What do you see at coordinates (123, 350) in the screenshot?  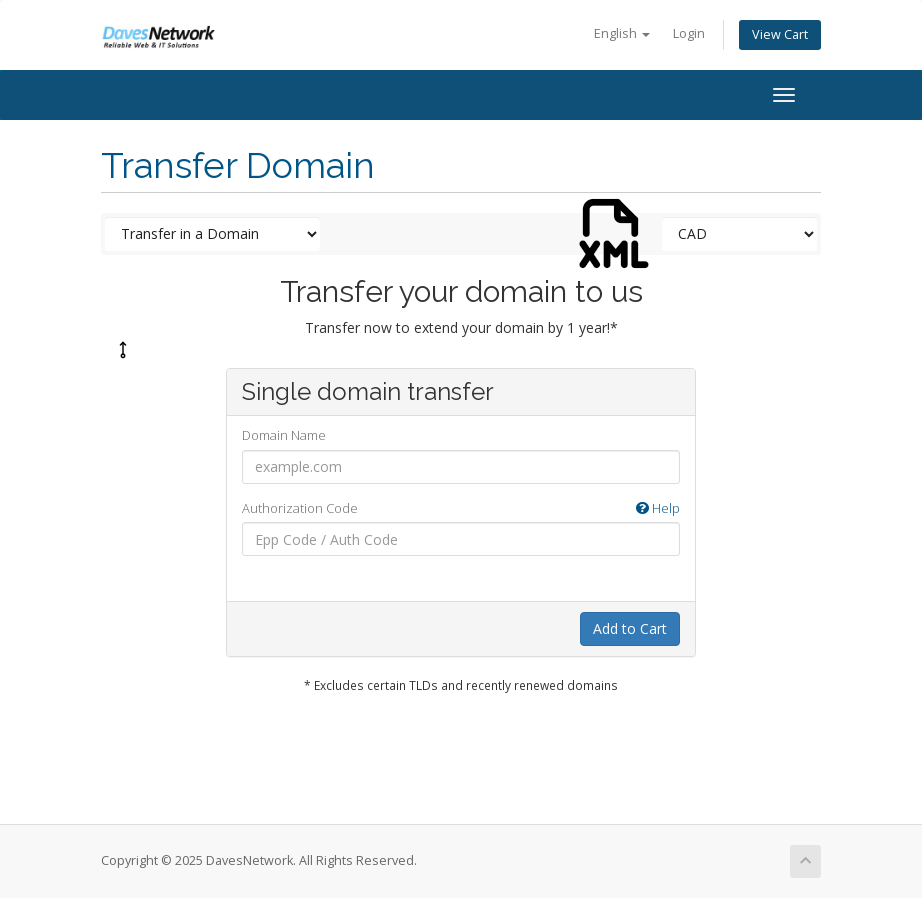 I see `scroll to top of page` at bounding box center [123, 350].